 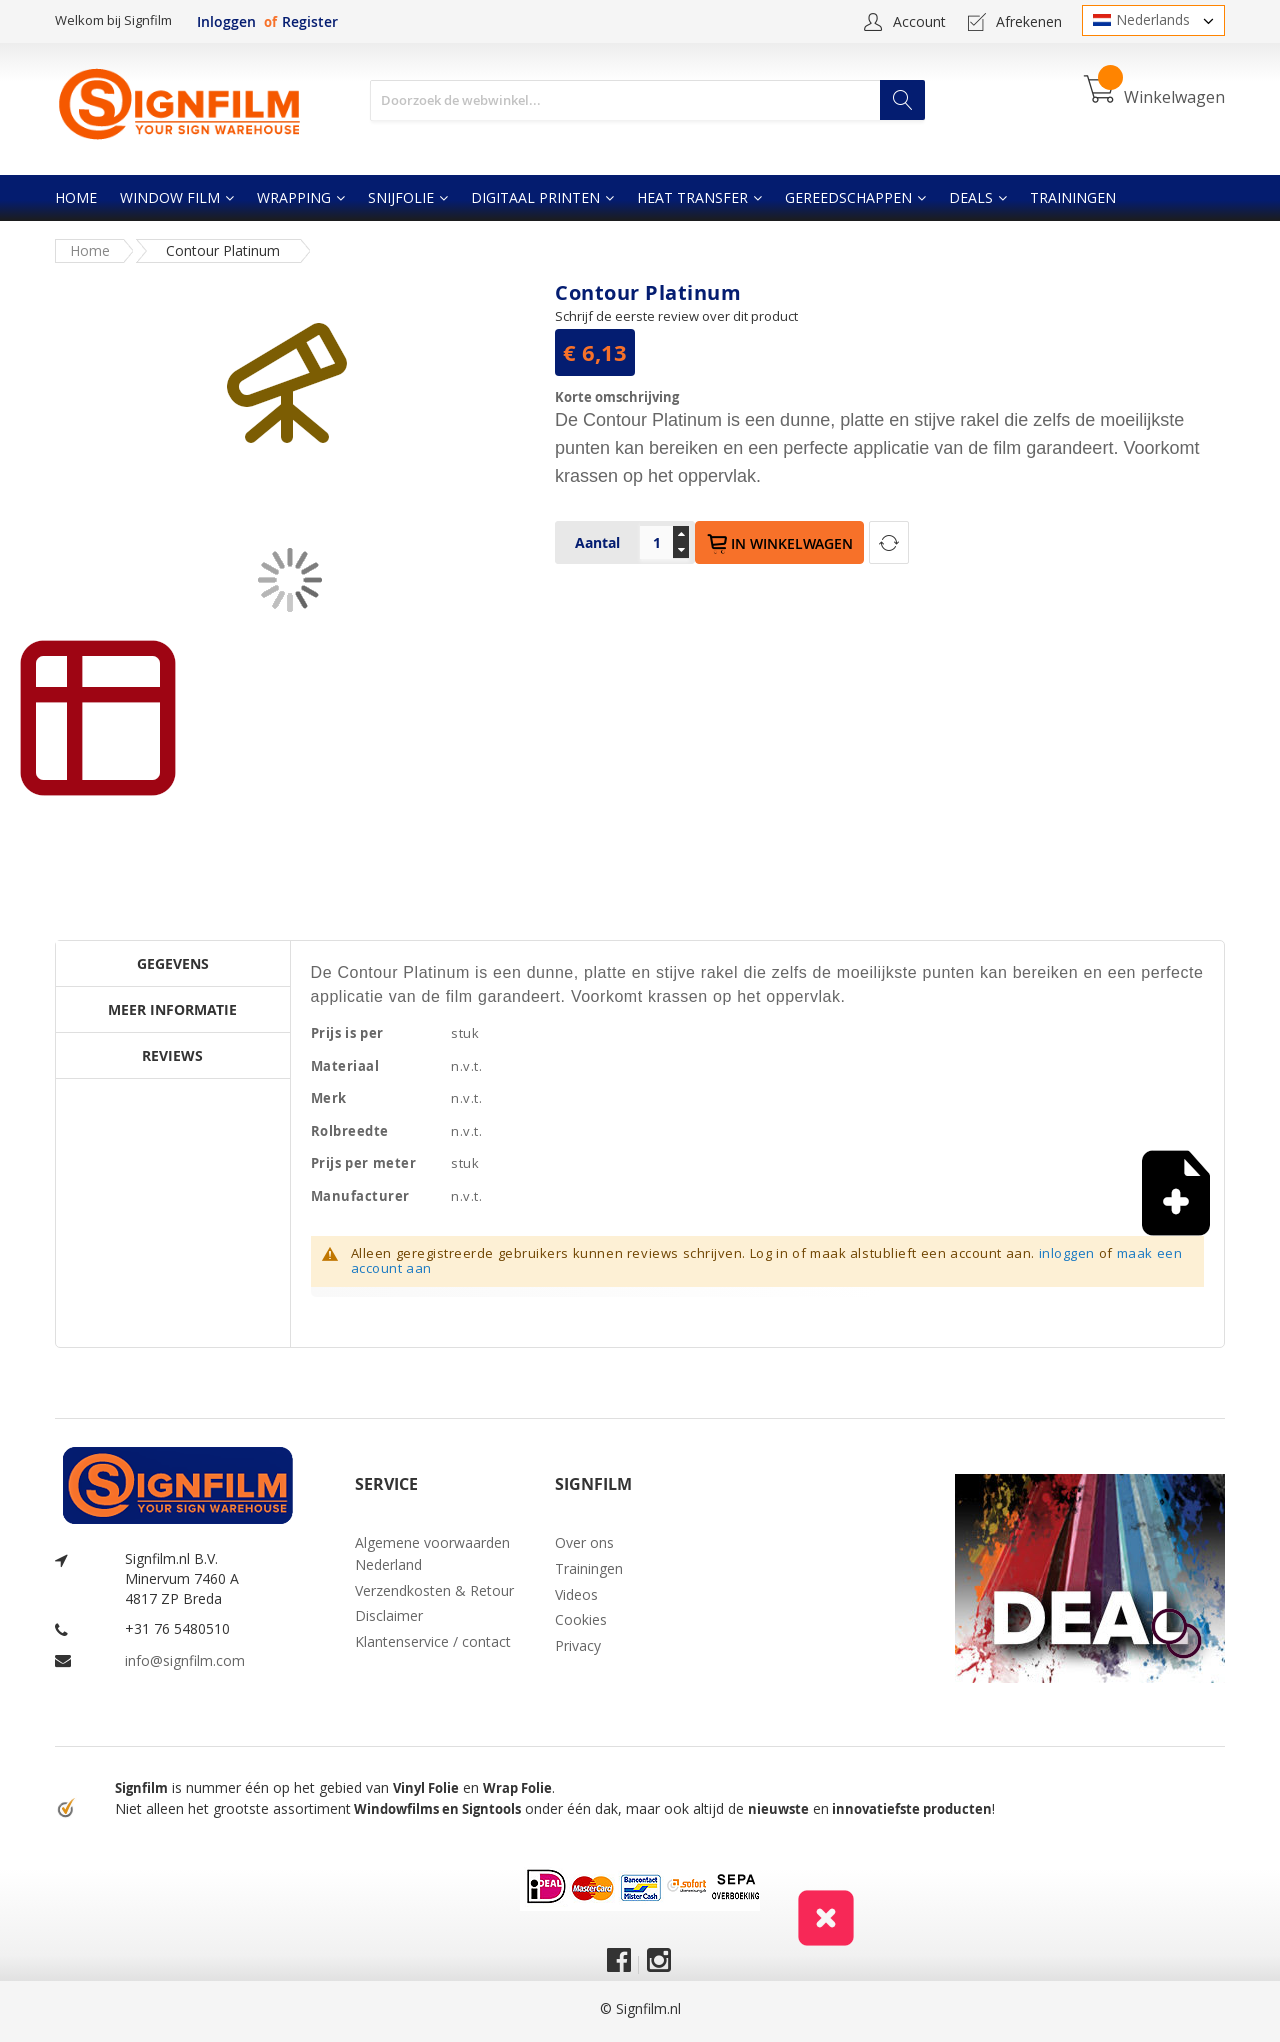 I want to click on close or dismiss a modal window, so click(x=826, y=1918).